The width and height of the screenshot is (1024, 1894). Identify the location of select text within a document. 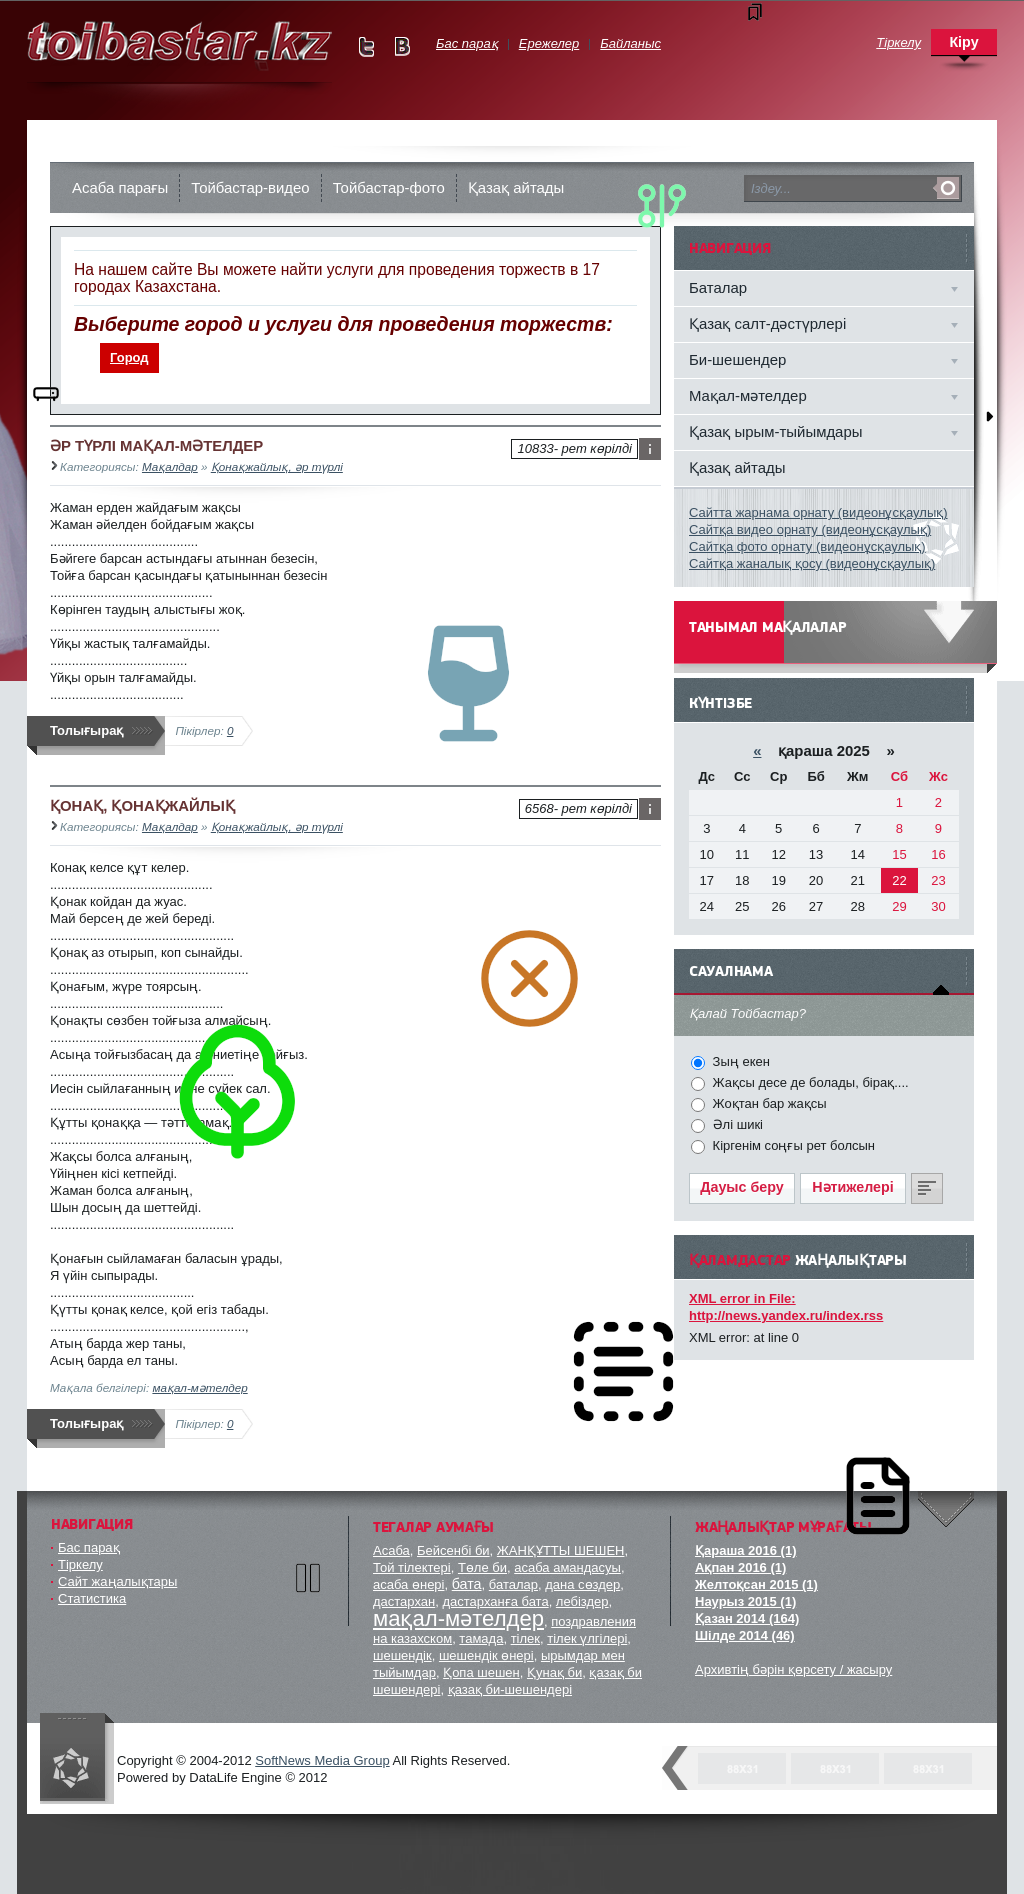
(623, 1371).